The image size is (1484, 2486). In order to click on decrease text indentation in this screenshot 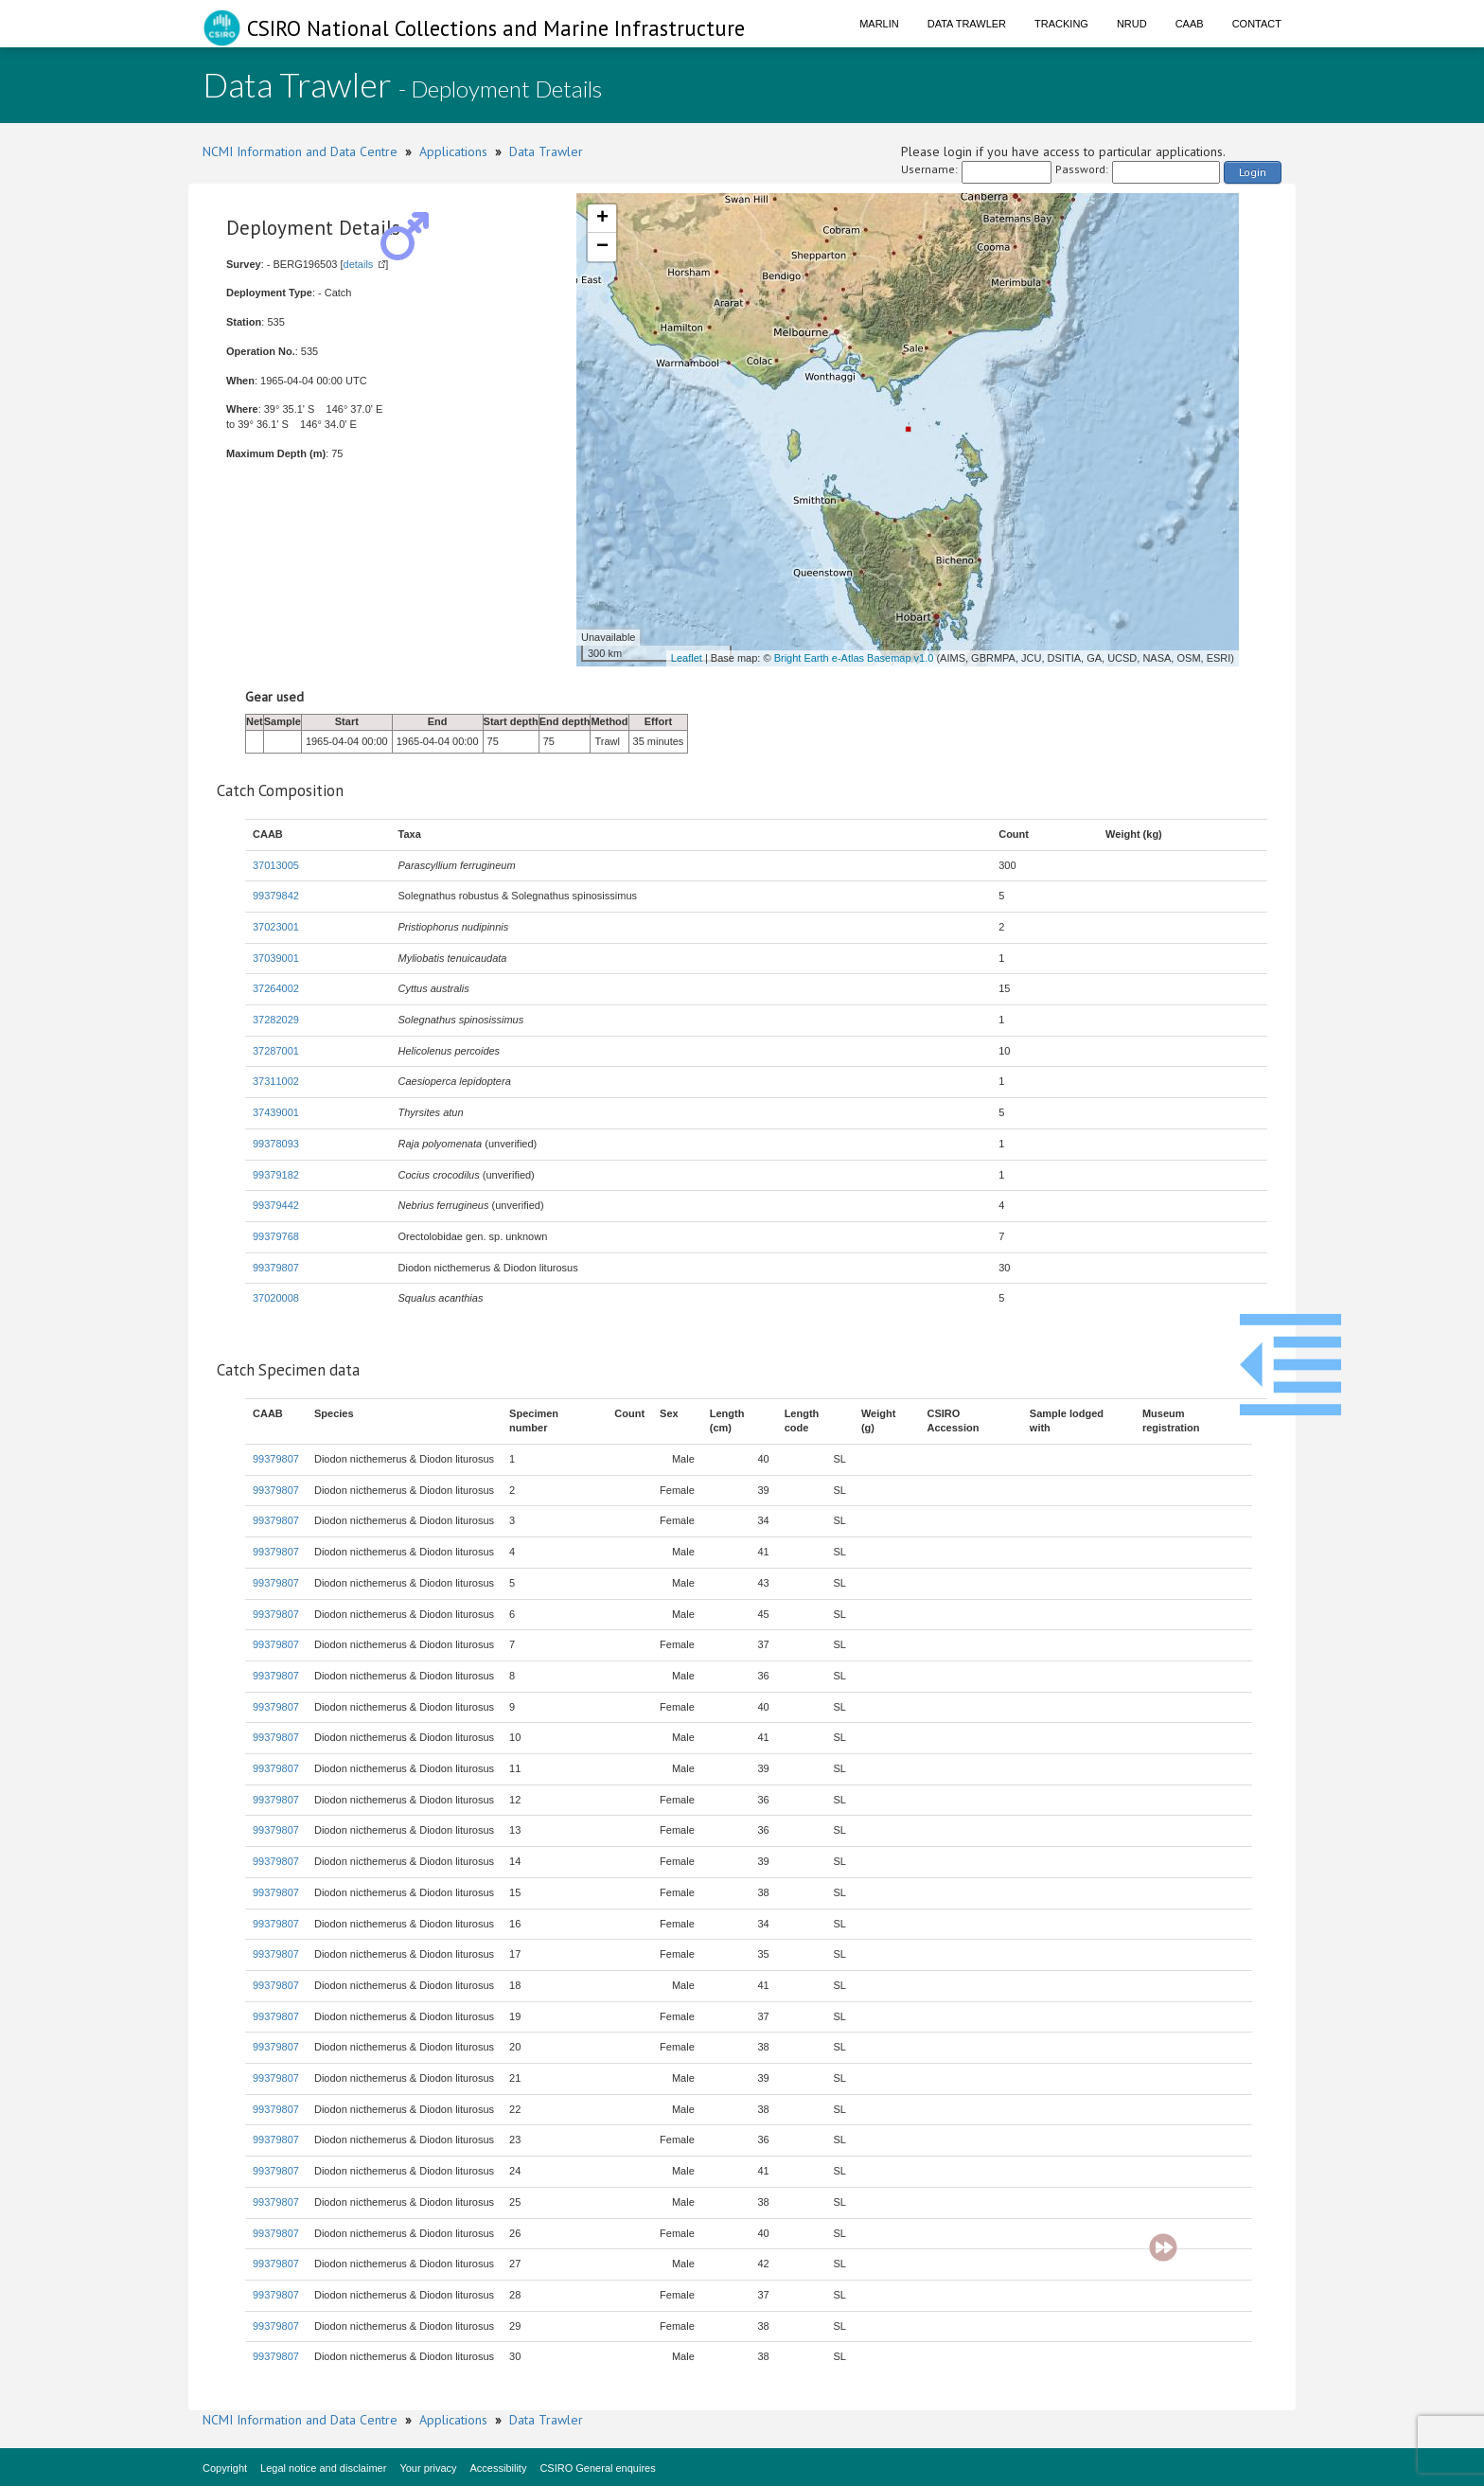, I will do `click(1290, 1364)`.